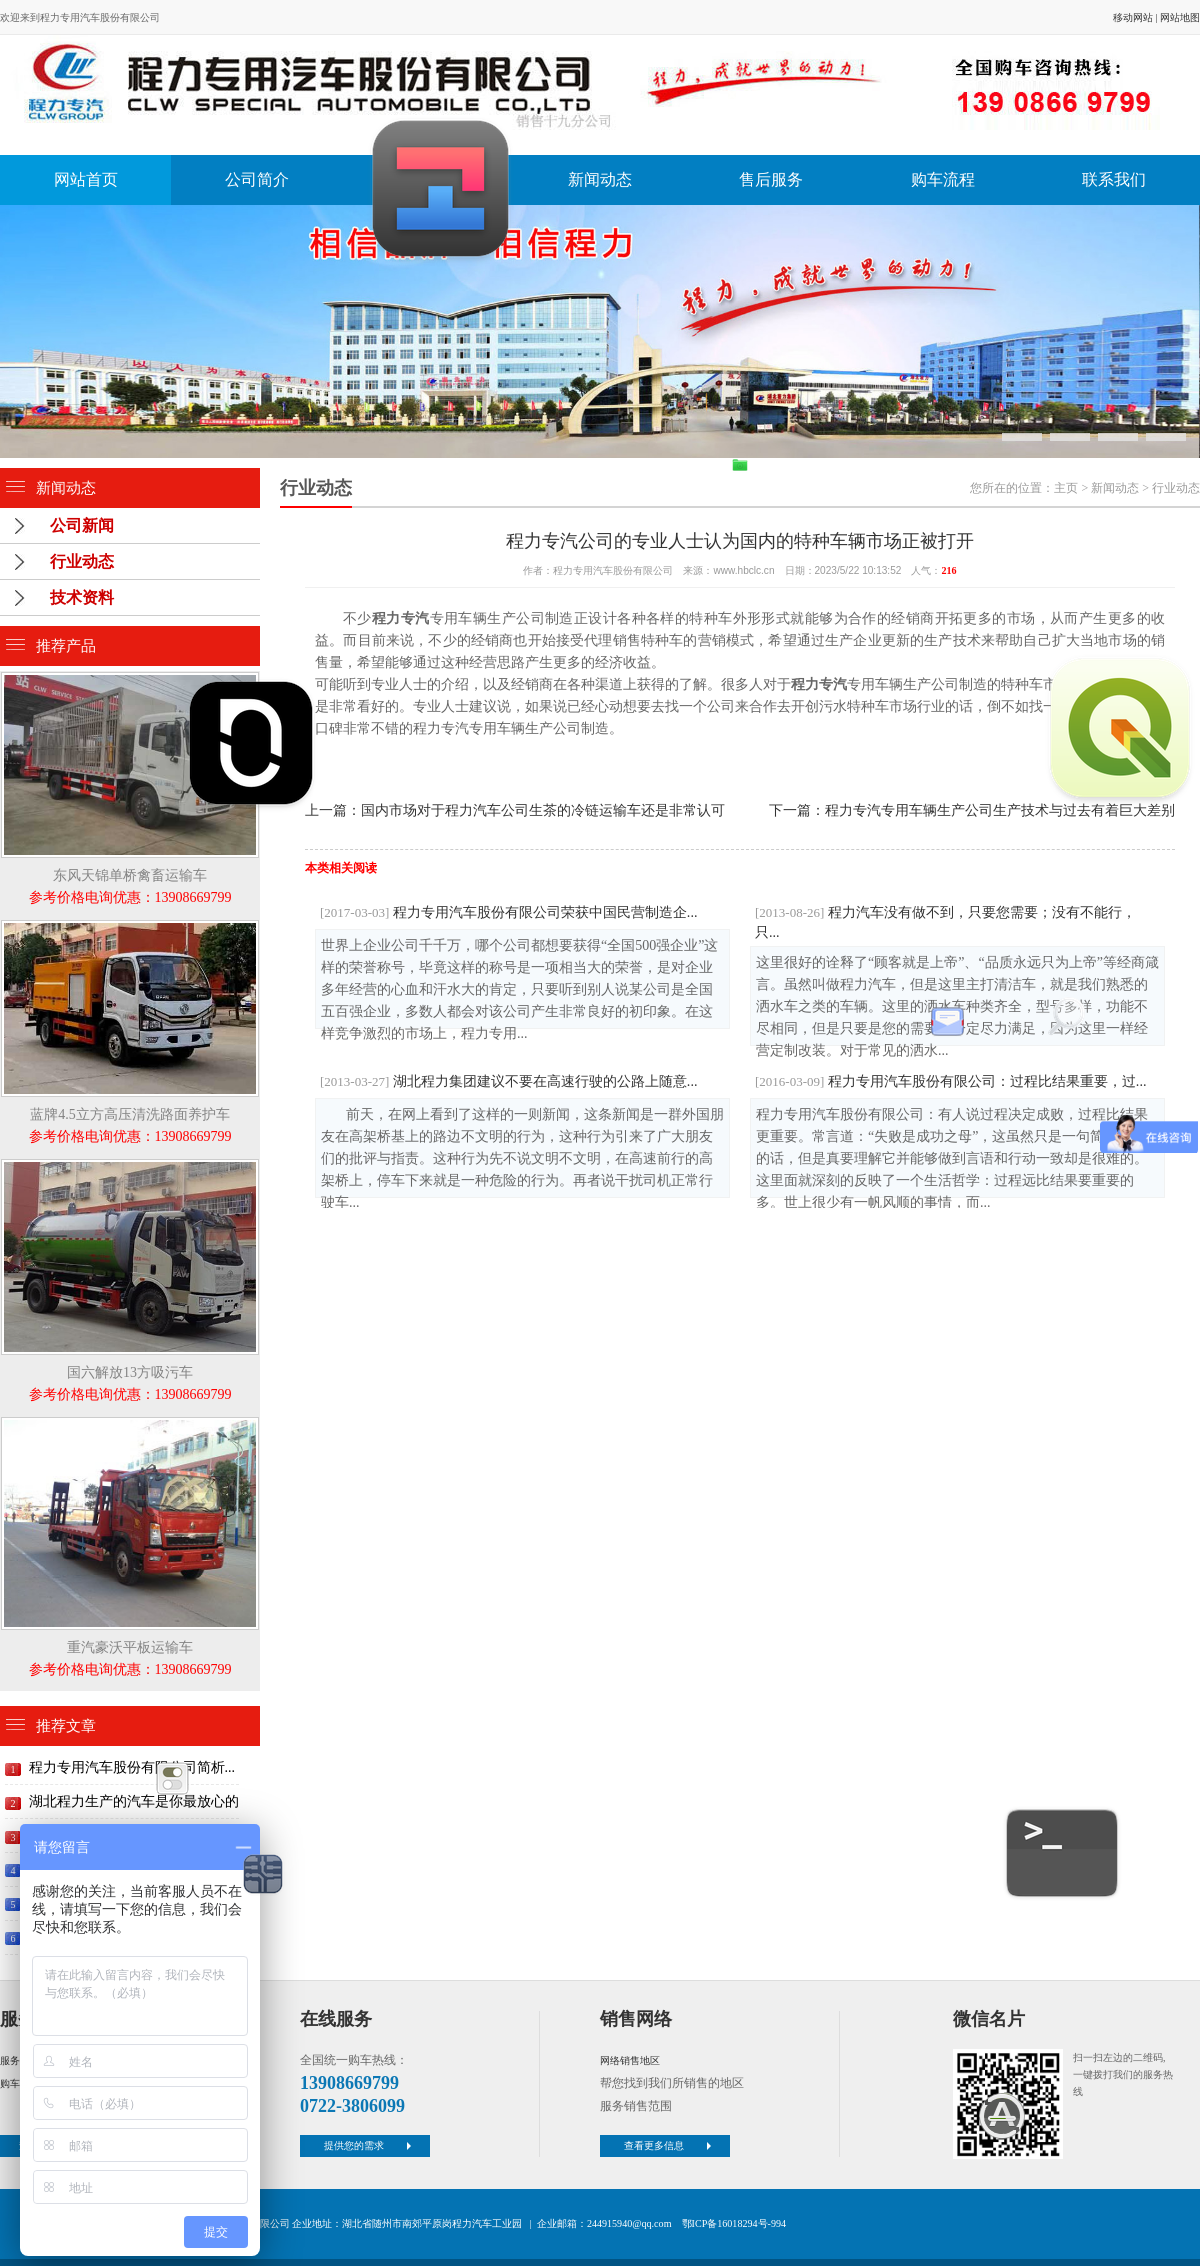 Image resolution: width=1200 pixels, height=2266 pixels. I want to click on open the search application, so click(1066, 1015).